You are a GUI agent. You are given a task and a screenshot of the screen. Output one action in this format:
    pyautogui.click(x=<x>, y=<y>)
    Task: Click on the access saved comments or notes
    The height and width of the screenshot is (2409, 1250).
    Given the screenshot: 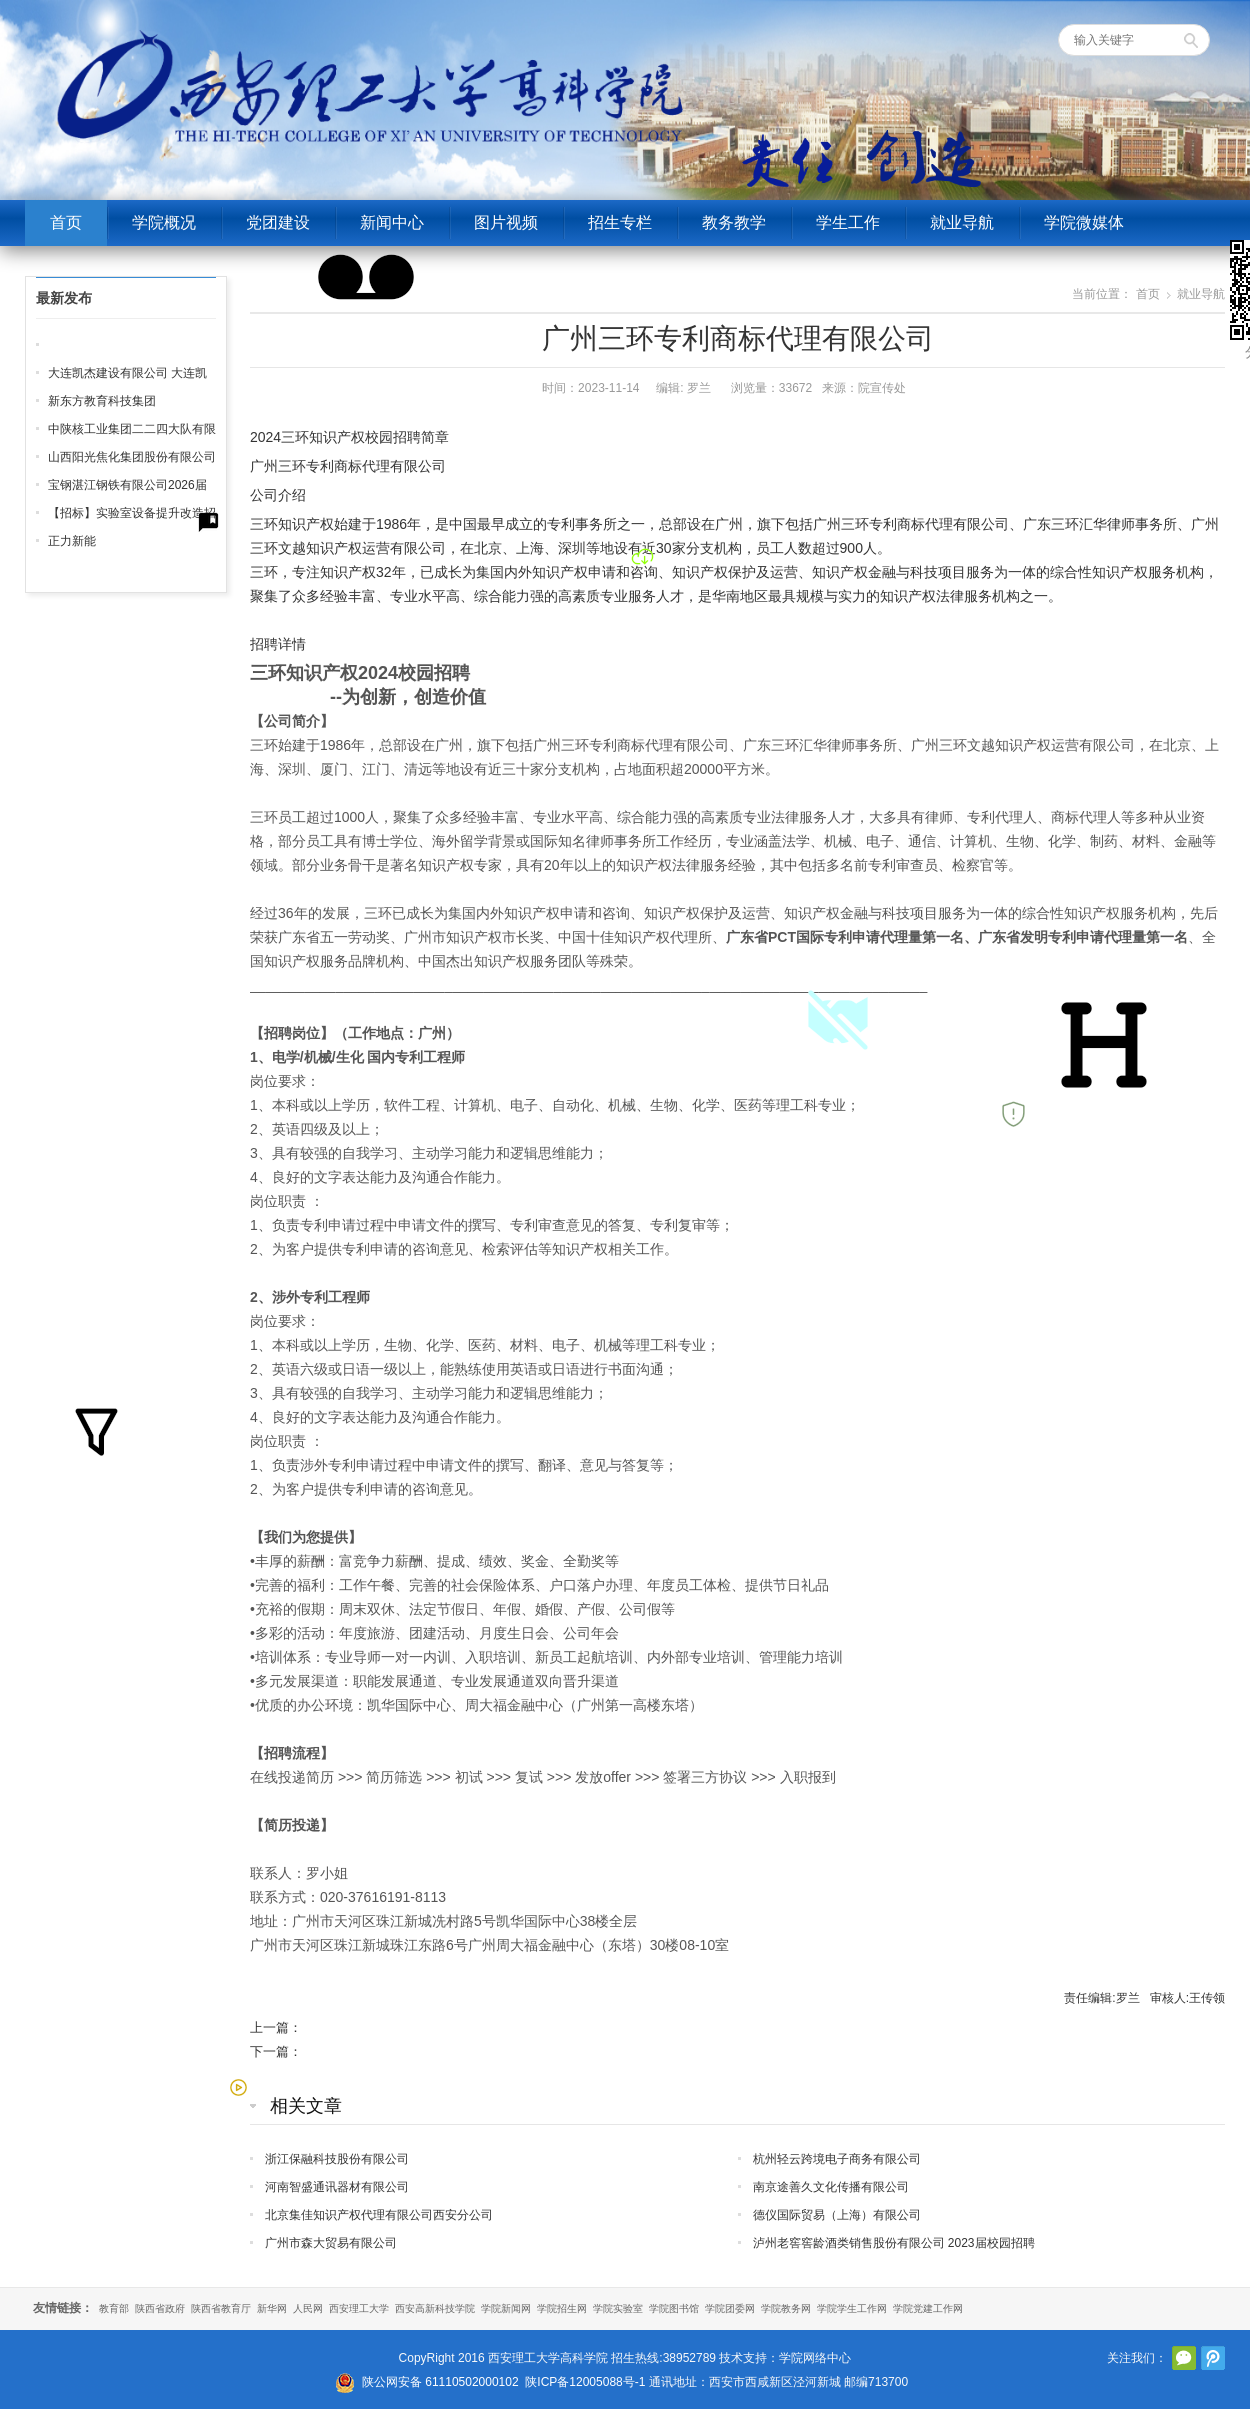 What is the action you would take?
    pyautogui.click(x=208, y=522)
    